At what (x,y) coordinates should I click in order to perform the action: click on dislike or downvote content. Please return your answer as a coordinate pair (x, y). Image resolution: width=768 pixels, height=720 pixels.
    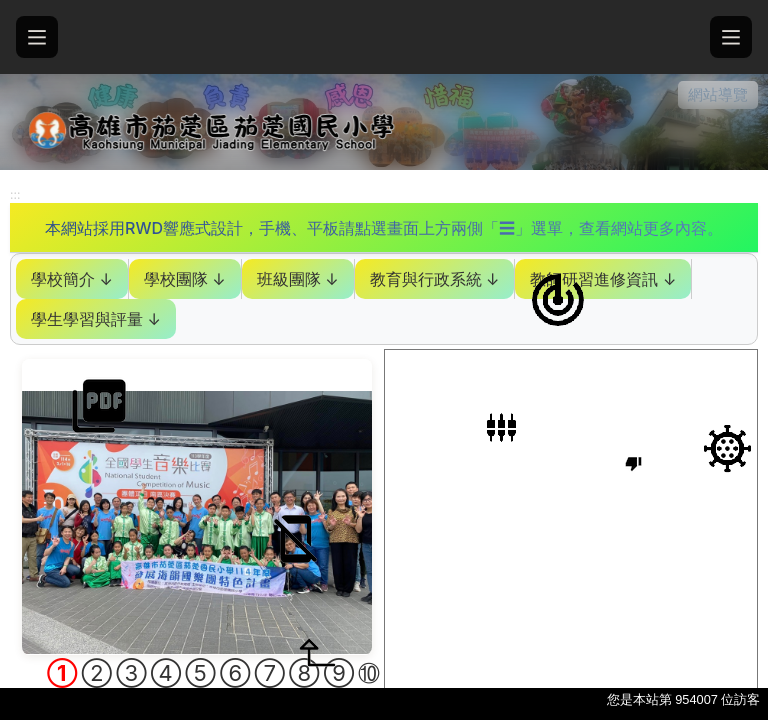
    Looking at the image, I should click on (633, 463).